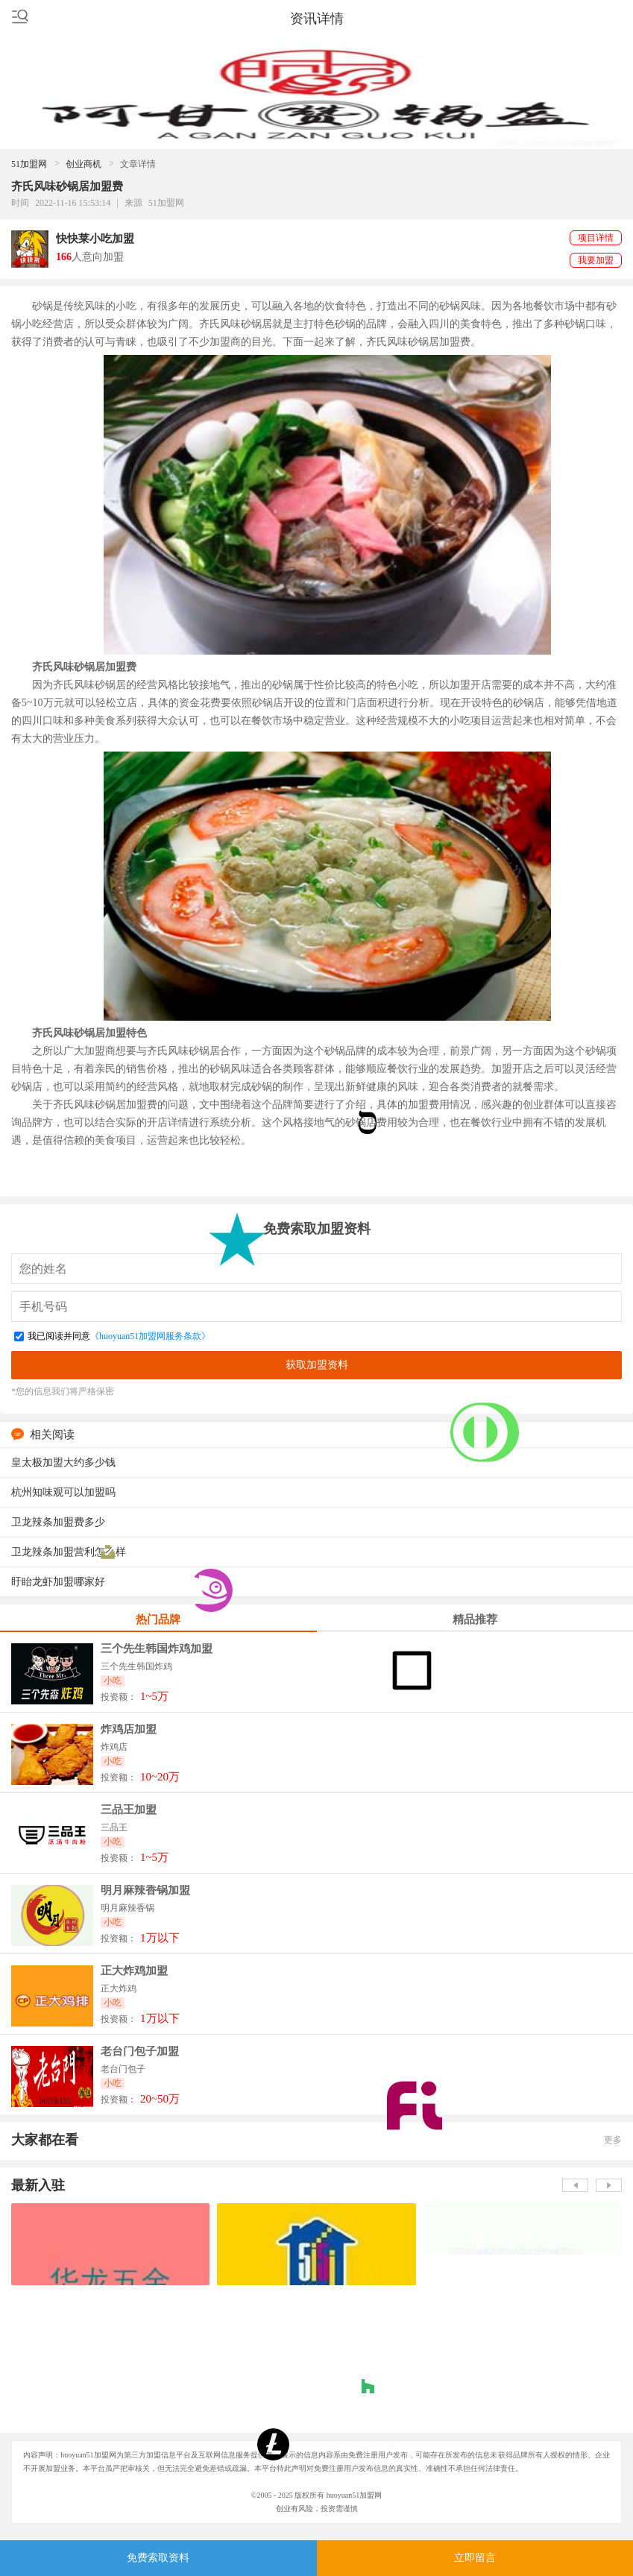 This screenshot has width=633, height=2576. What do you see at coordinates (412, 1670) in the screenshot?
I see `stop media playback` at bounding box center [412, 1670].